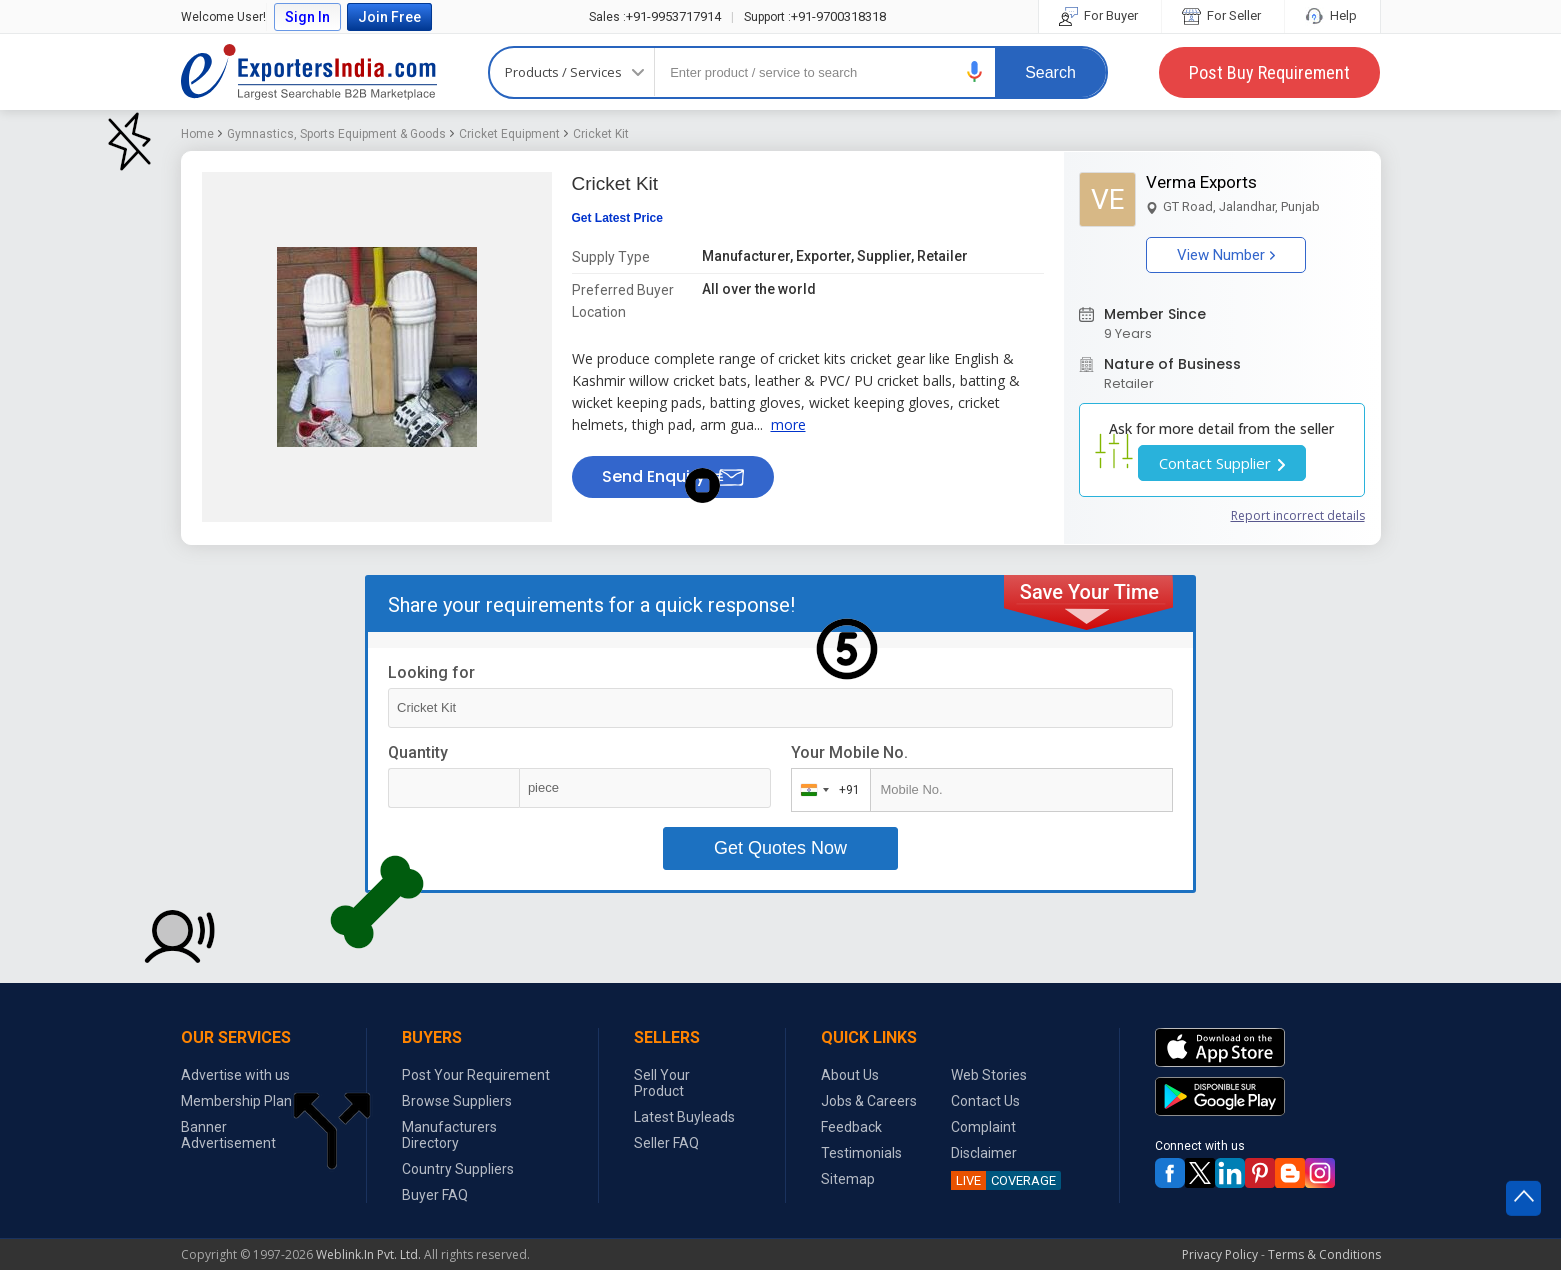 The height and width of the screenshot is (1270, 1561). I want to click on access pet-related features or settings, so click(377, 902).